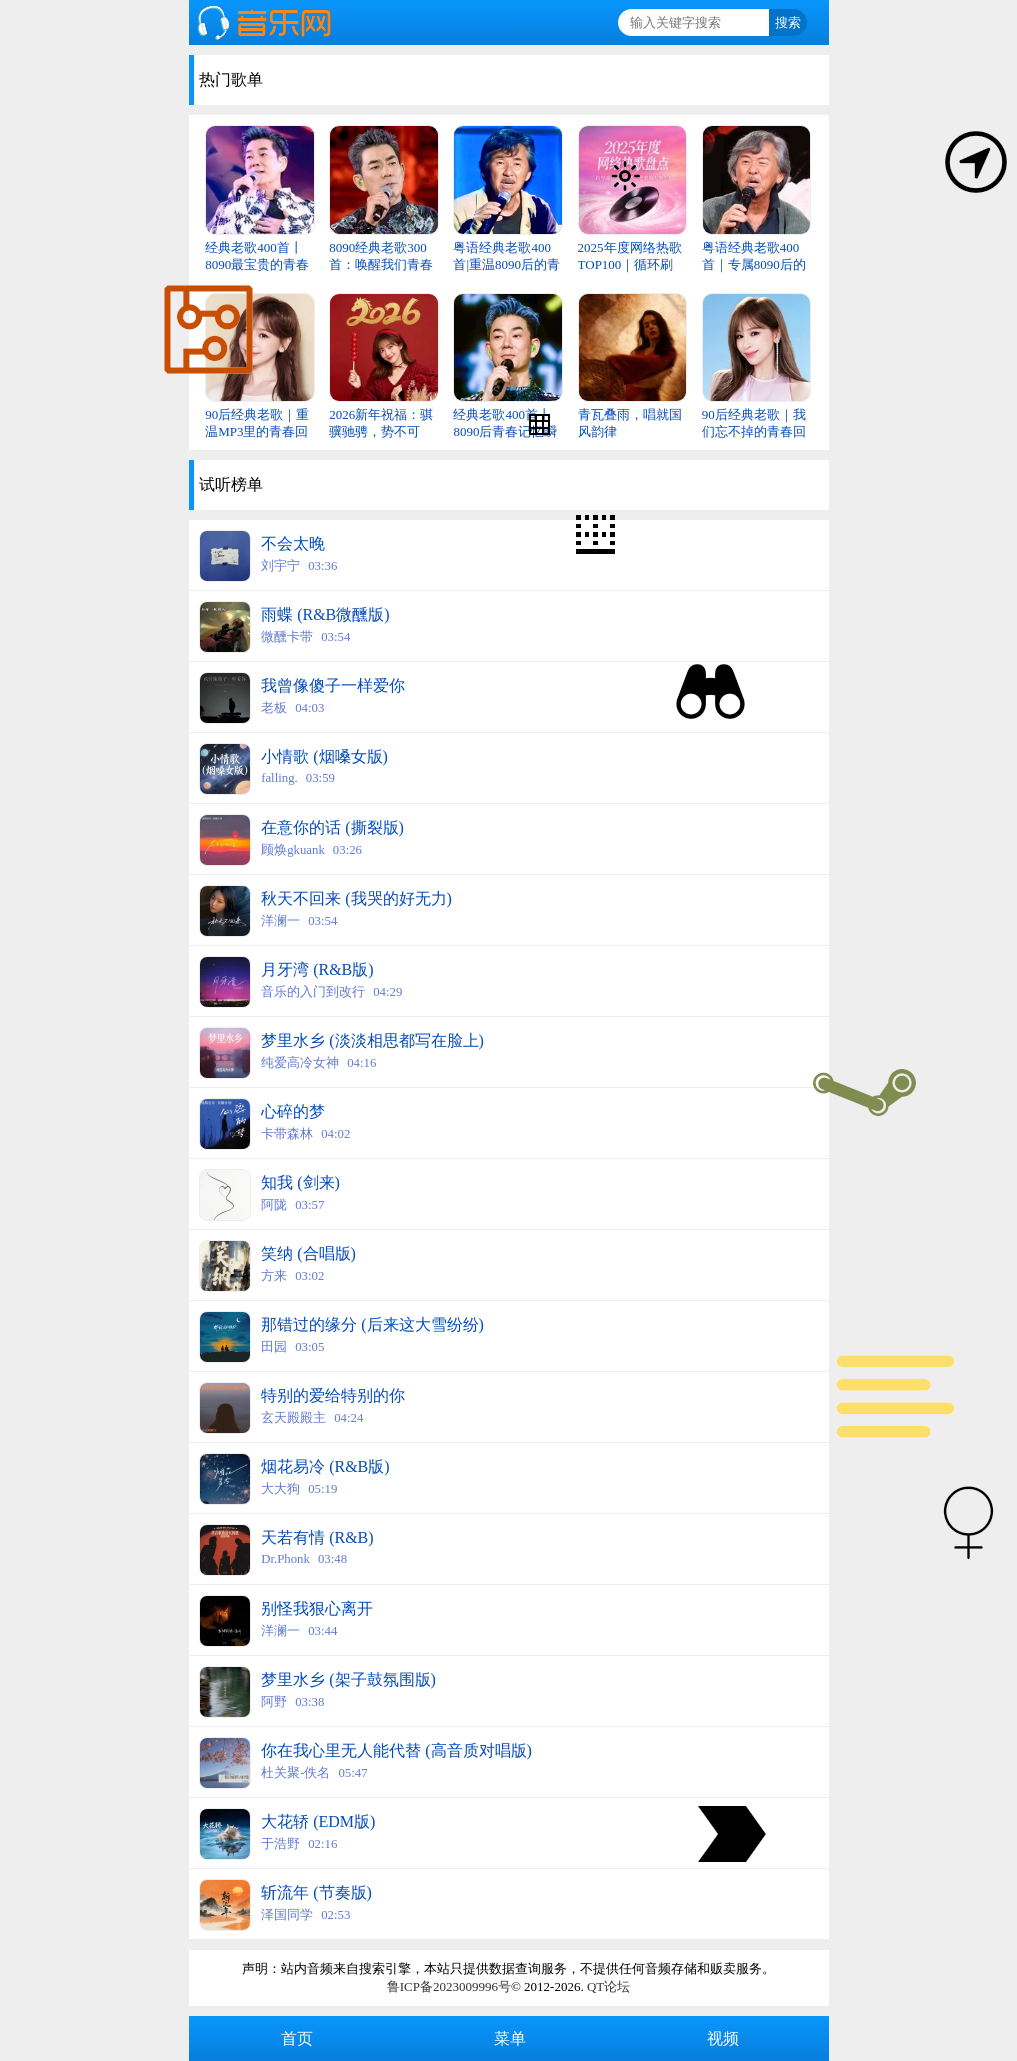 This screenshot has height=2061, width=1017. Describe the element at coordinates (710, 691) in the screenshot. I see `search or explore content` at that location.